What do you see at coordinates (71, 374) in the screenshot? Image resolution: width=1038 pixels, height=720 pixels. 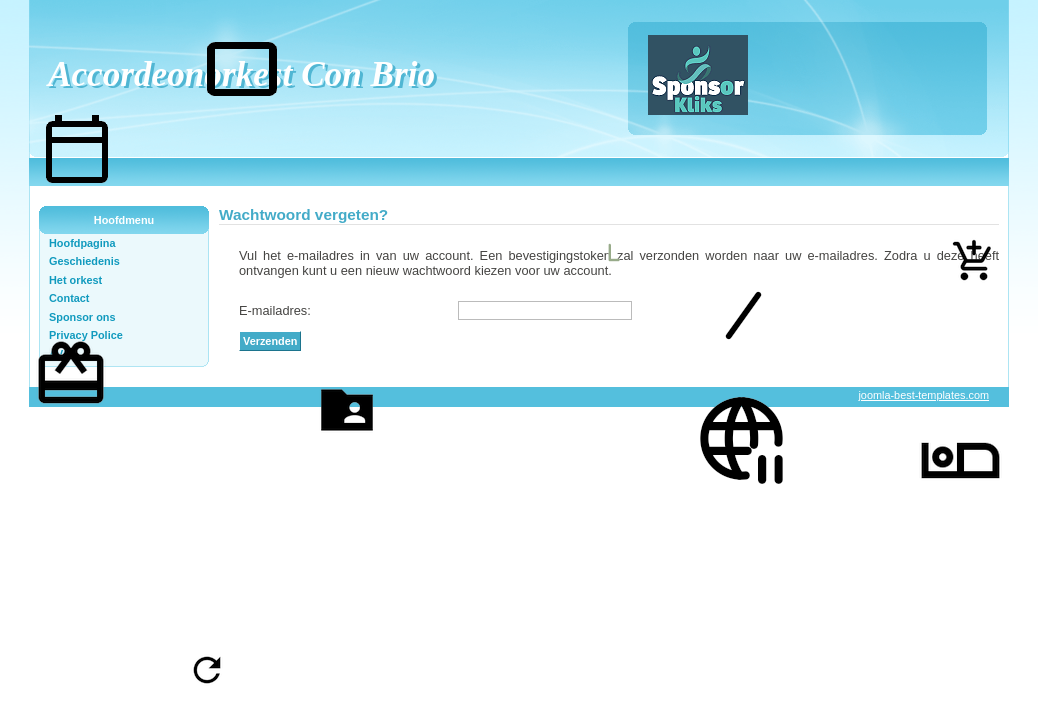 I see `redeem a gift card or voucher` at bounding box center [71, 374].